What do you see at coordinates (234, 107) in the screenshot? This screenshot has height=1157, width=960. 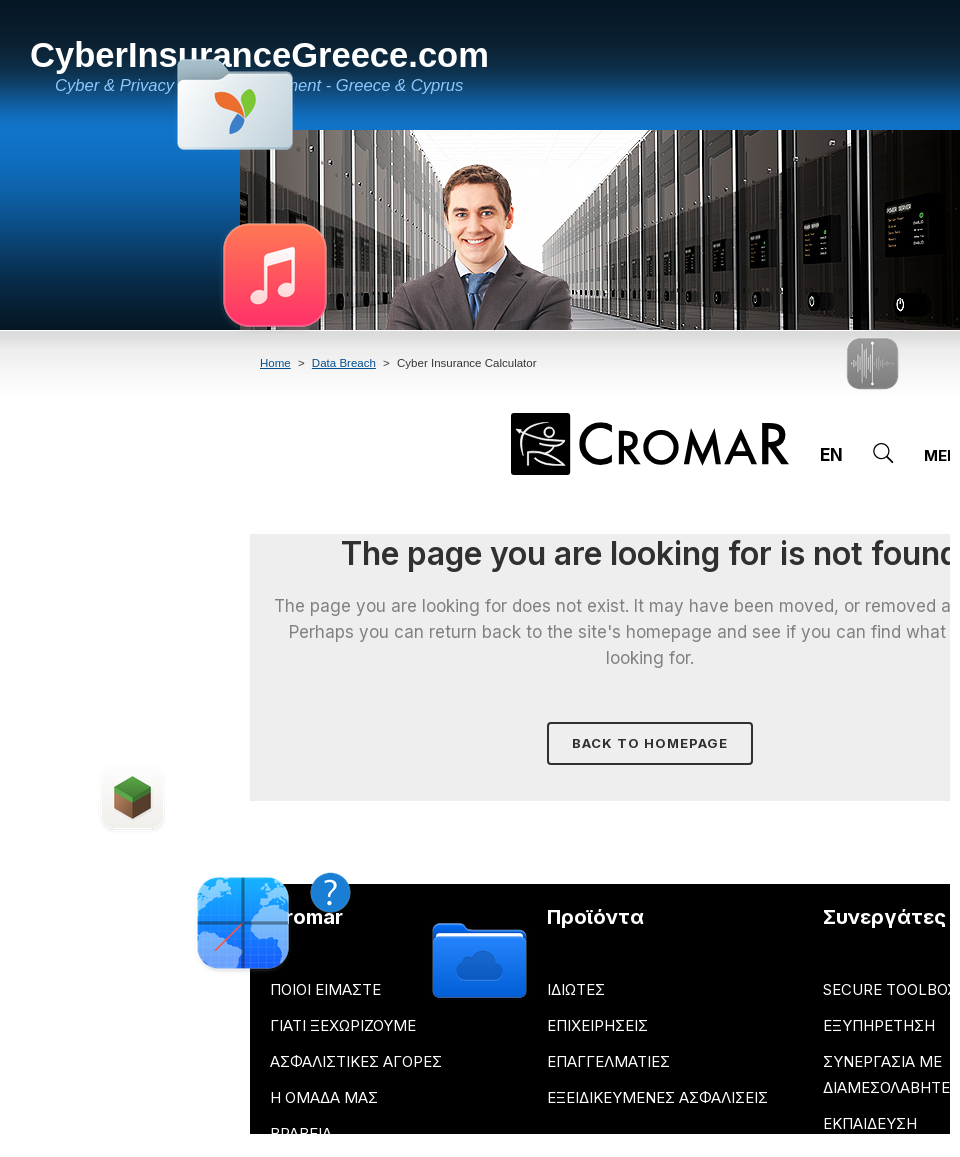 I see `open yii2 framework project folder` at bounding box center [234, 107].